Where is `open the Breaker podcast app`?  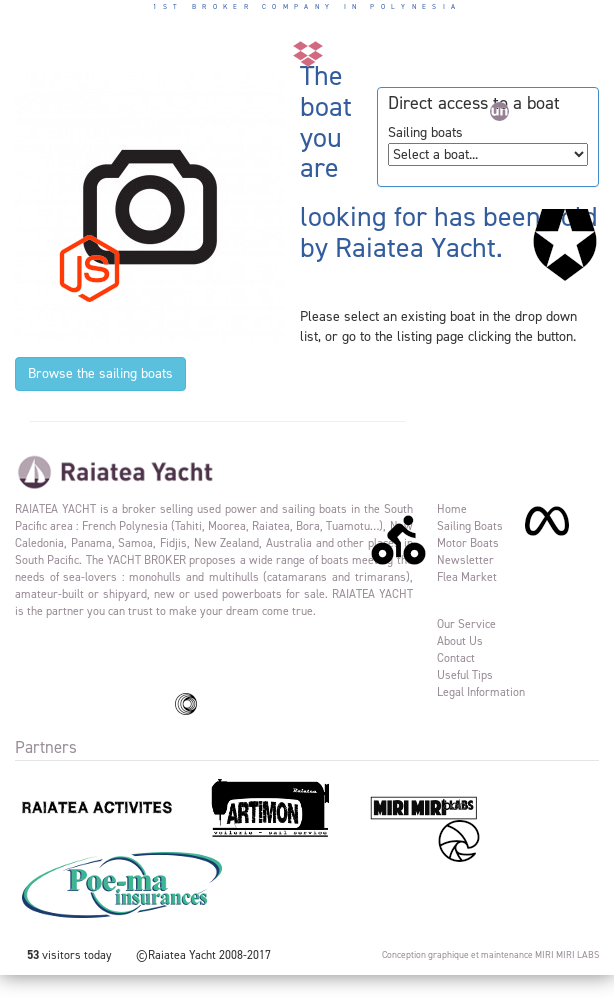
open the Breaker podcast app is located at coordinates (459, 841).